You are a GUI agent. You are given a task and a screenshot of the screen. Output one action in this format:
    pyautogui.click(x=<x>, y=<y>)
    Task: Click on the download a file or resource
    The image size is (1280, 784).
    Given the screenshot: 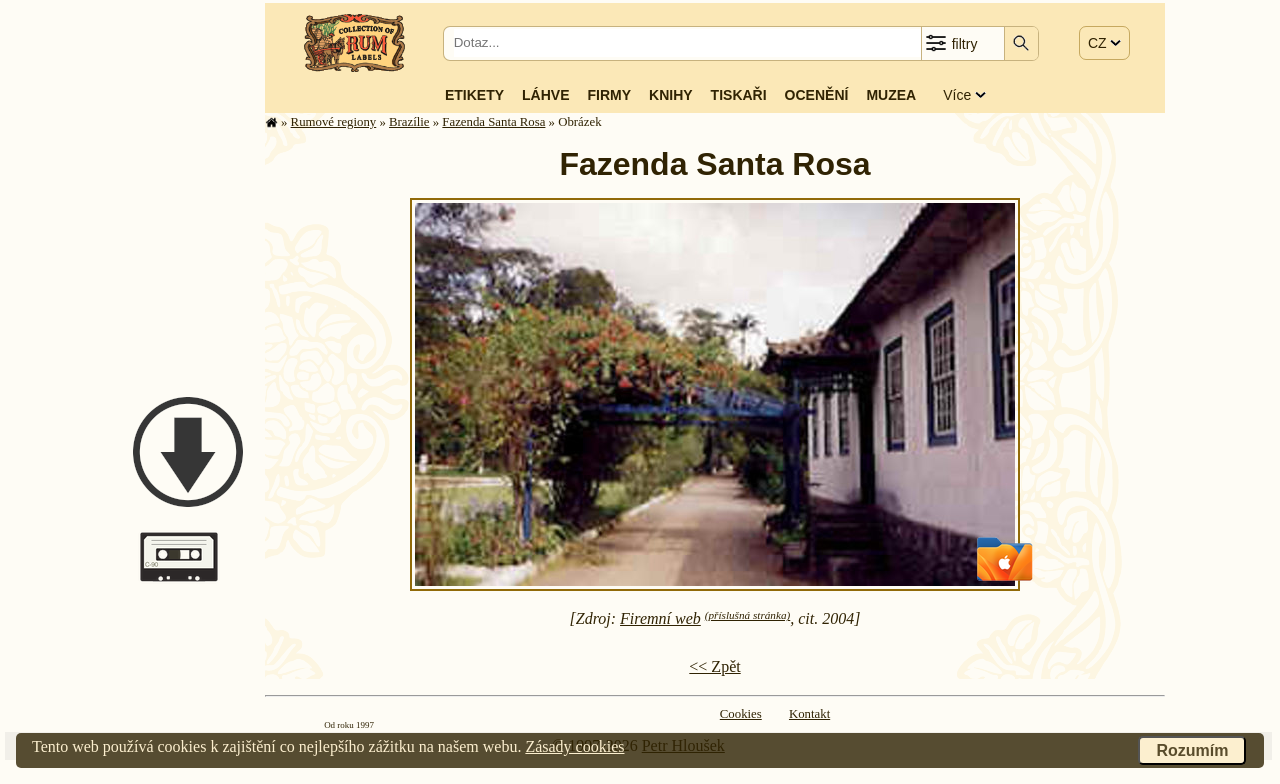 What is the action you would take?
    pyautogui.click(x=188, y=452)
    